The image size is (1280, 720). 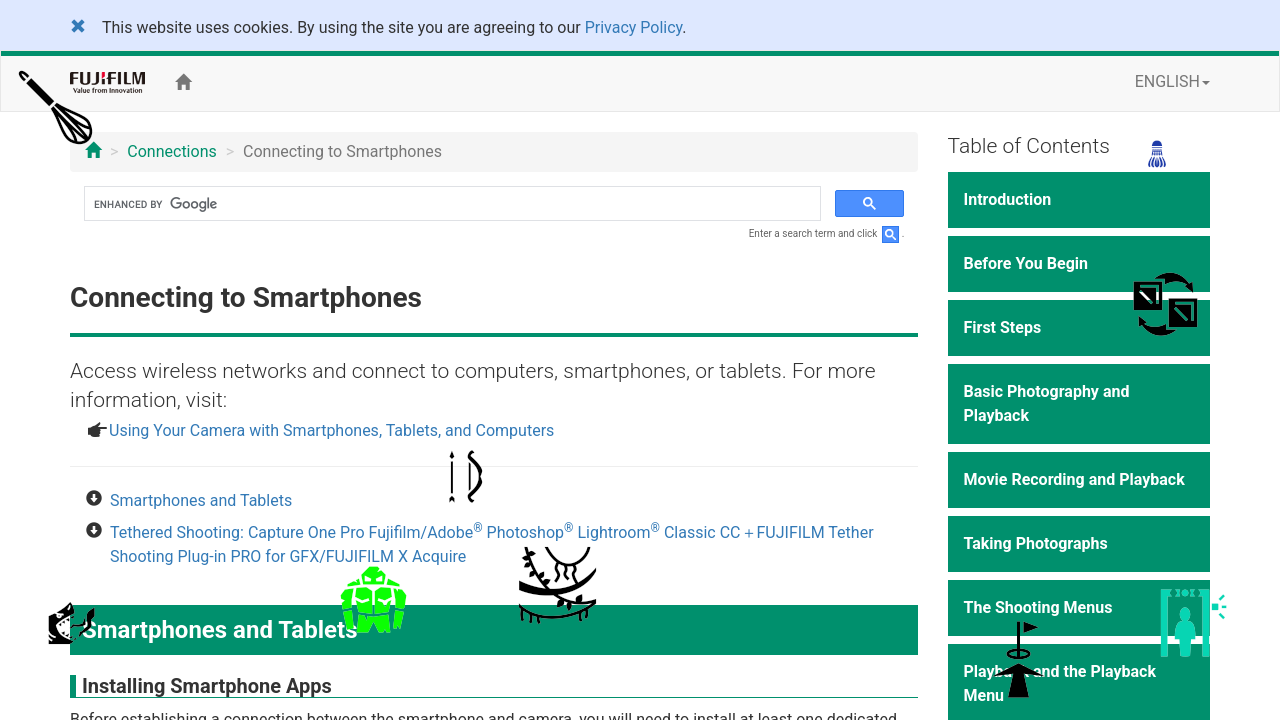 I want to click on access cooking or baking tools, so click(x=55, y=107).